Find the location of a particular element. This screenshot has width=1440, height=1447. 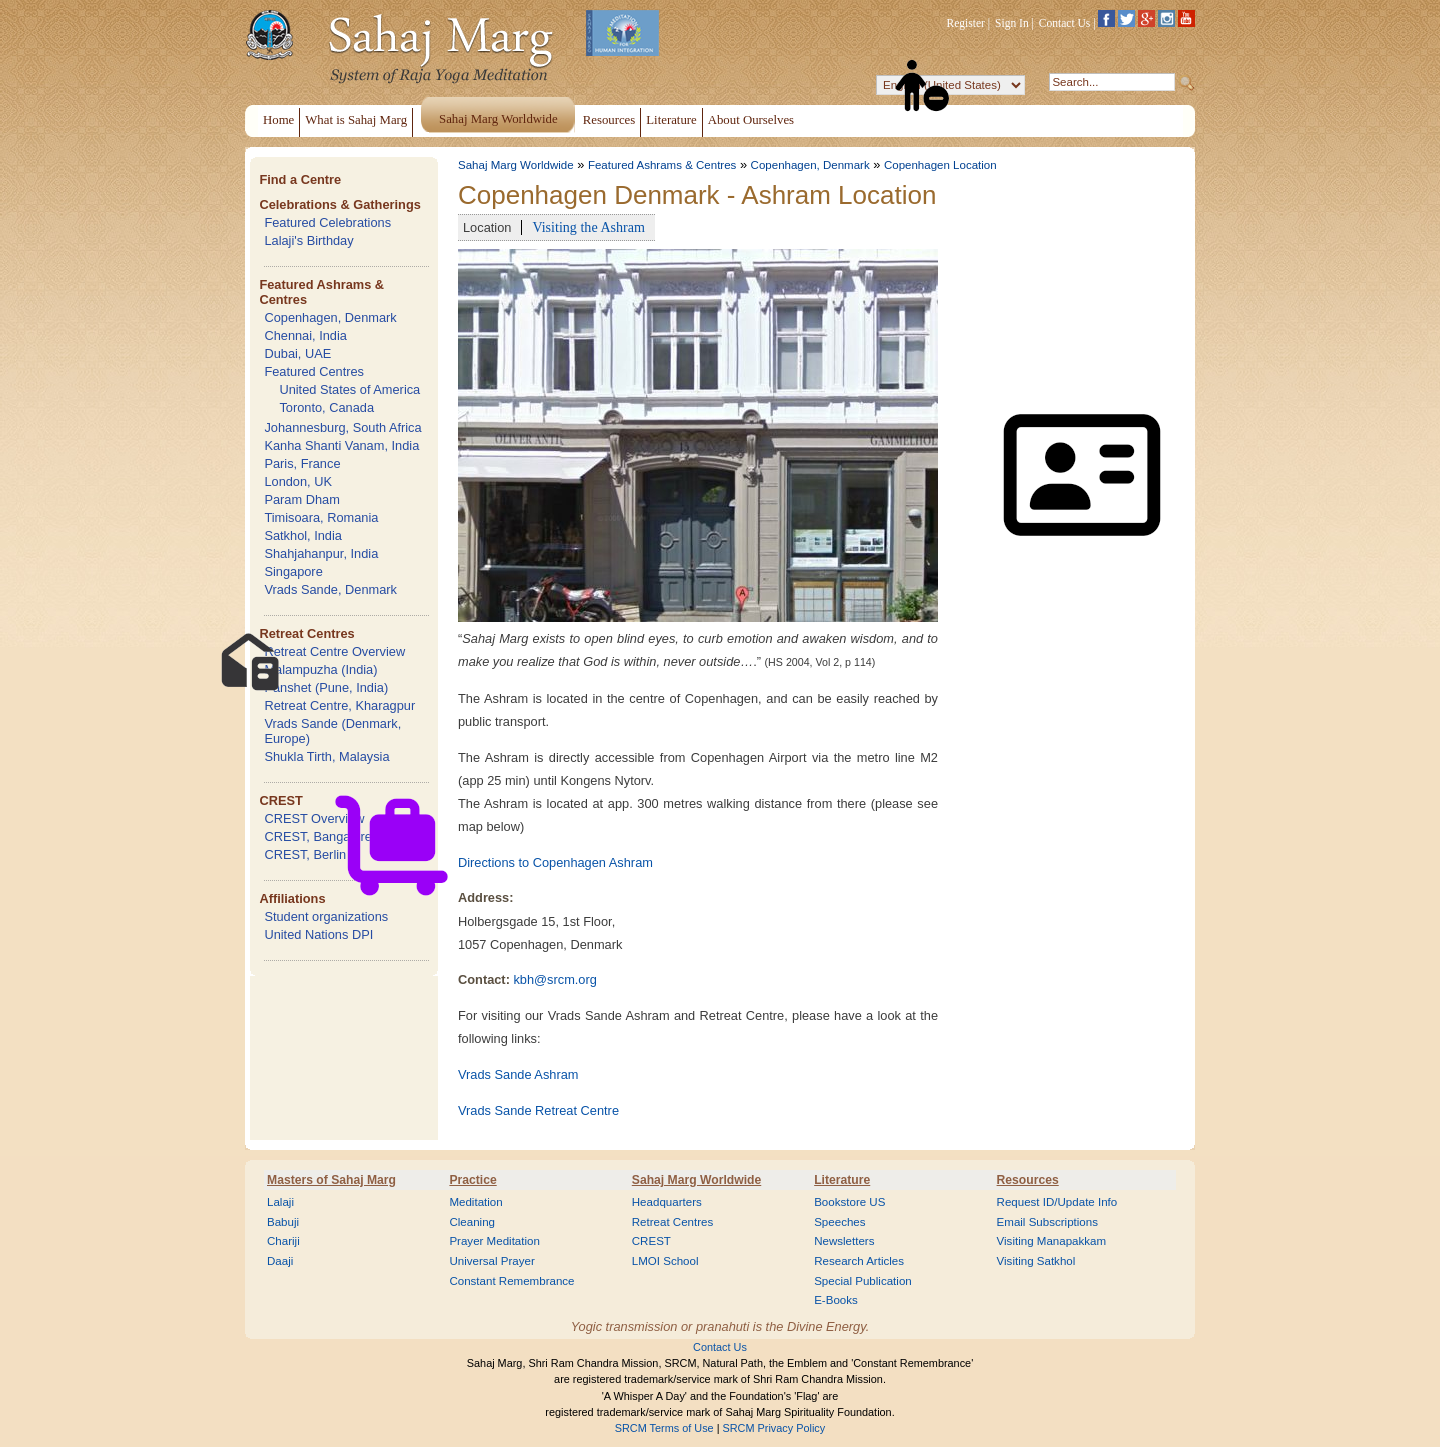

view contact card details is located at coordinates (1082, 475).